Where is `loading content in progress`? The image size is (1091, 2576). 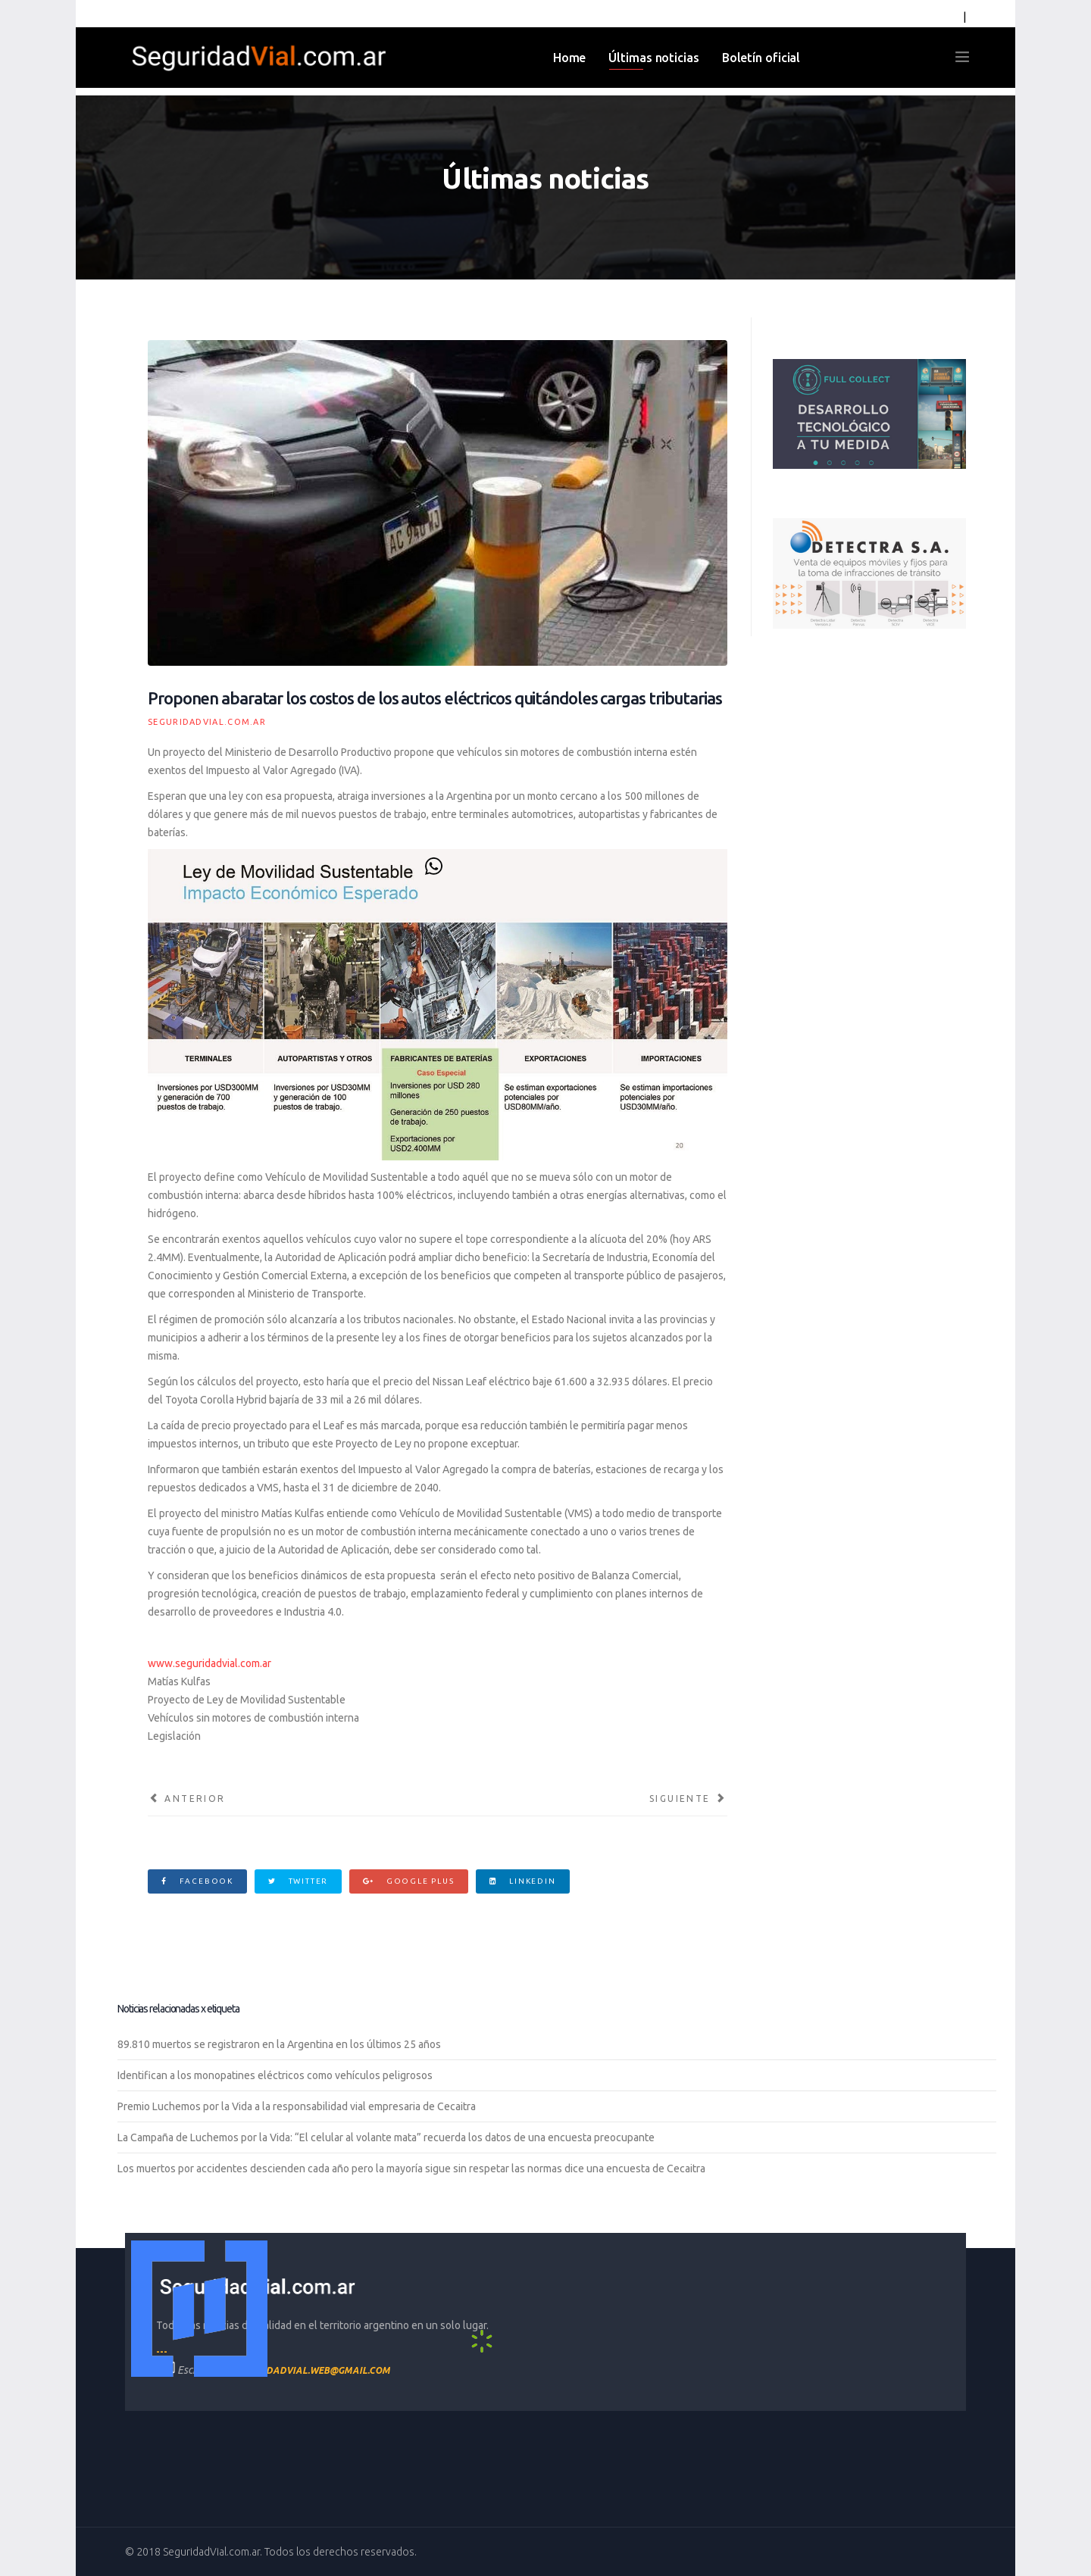 loading content in progress is located at coordinates (482, 2341).